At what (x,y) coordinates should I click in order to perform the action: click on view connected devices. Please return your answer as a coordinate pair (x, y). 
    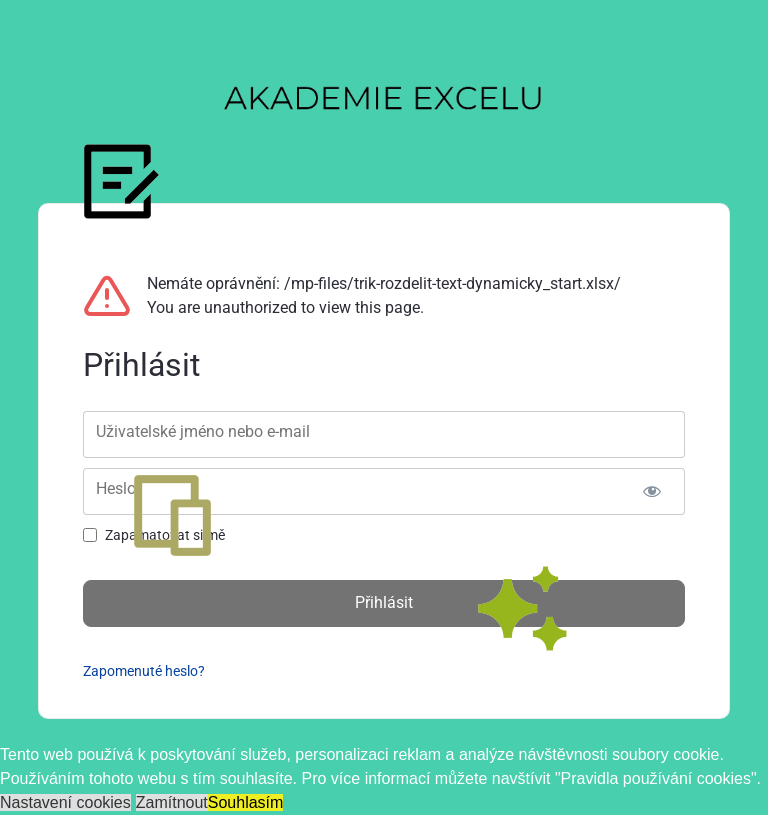
    Looking at the image, I should click on (170, 515).